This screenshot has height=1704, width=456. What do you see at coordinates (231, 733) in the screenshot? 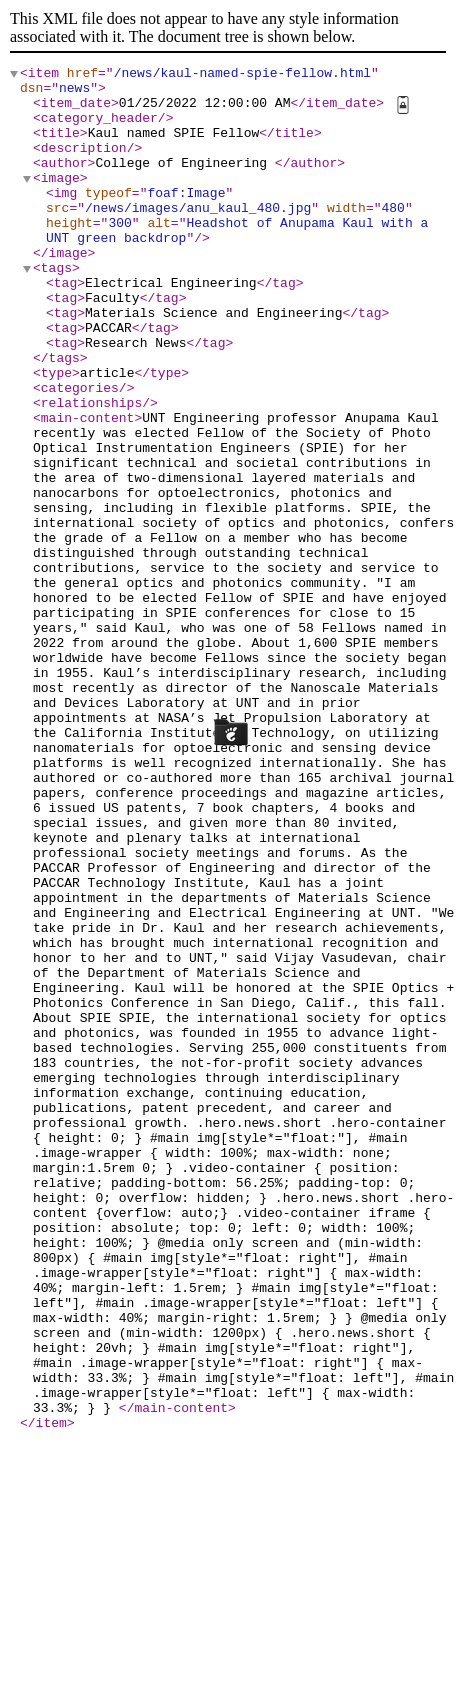
I see `open gnome-related files folder` at bounding box center [231, 733].